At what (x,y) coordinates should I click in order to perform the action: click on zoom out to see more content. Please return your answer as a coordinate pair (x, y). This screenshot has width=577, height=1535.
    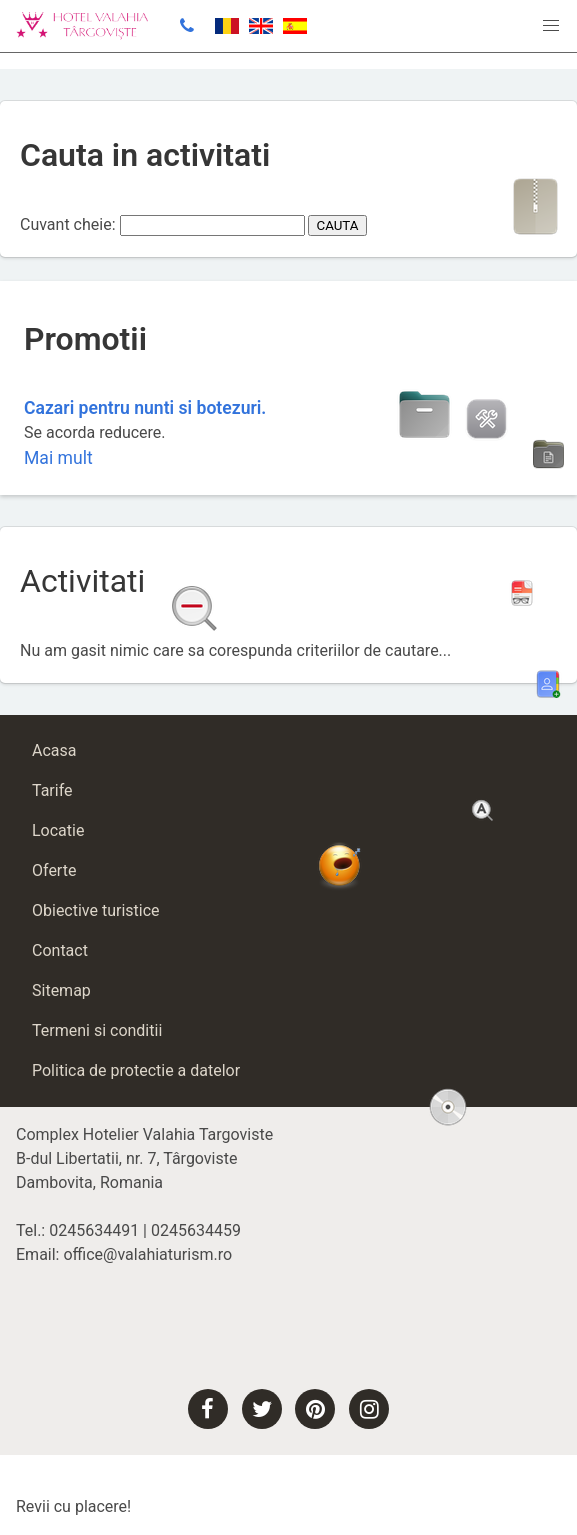
    Looking at the image, I should click on (194, 608).